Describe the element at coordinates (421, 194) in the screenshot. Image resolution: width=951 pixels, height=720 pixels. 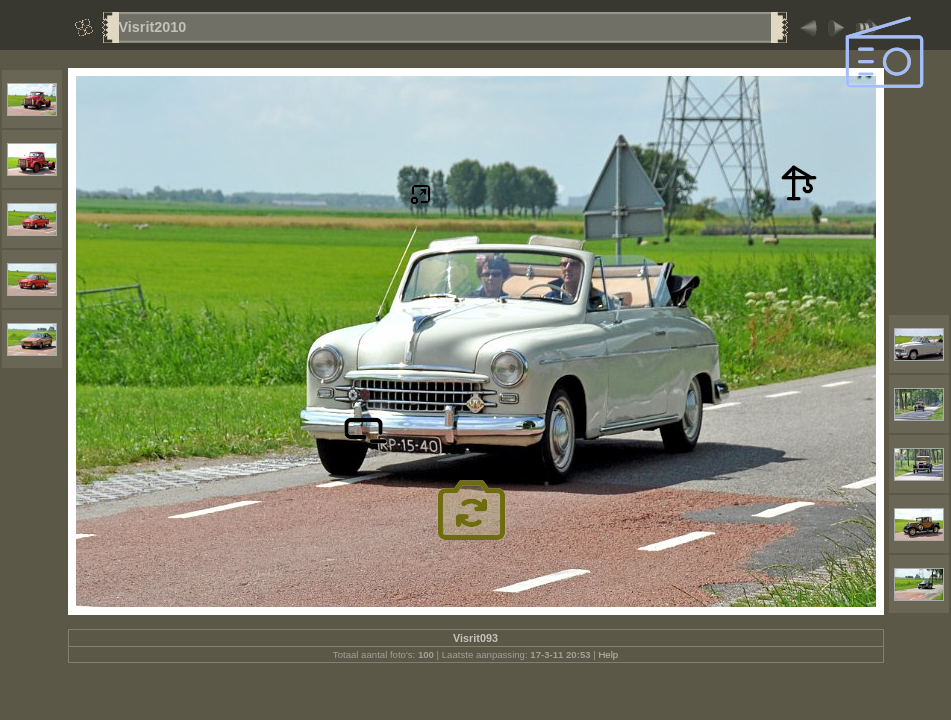
I see `maximize window to full screen` at that location.